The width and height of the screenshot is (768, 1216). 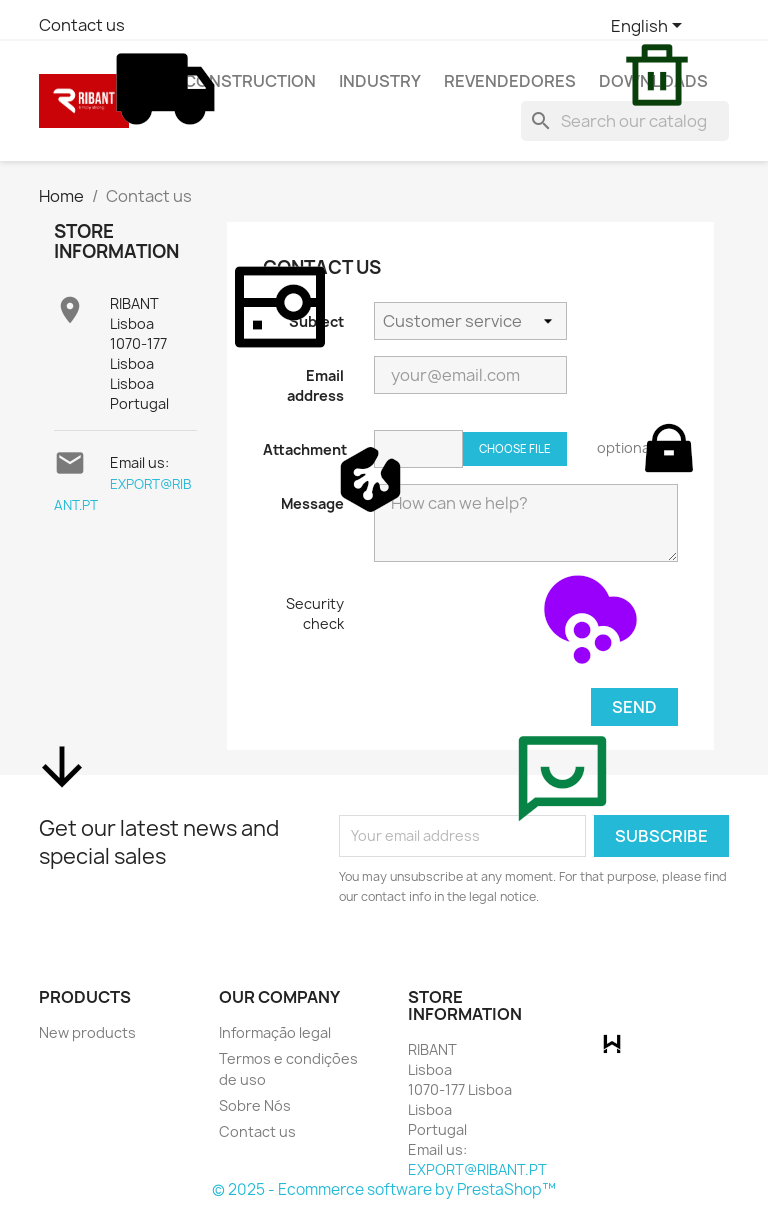 I want to click on delete selected item, so click(x=657, y=75).